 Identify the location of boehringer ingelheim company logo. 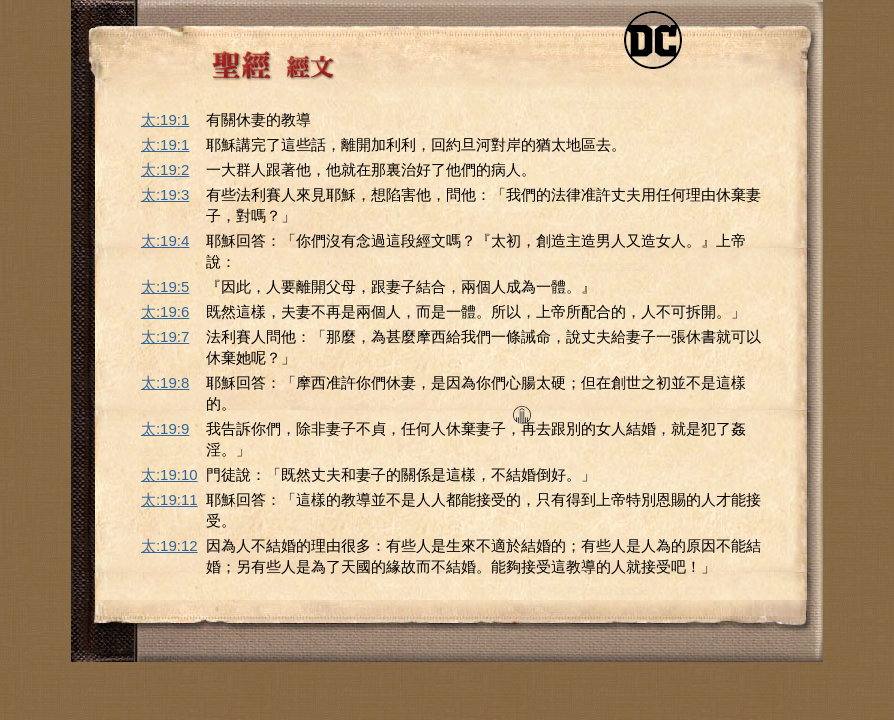
(522, 415).